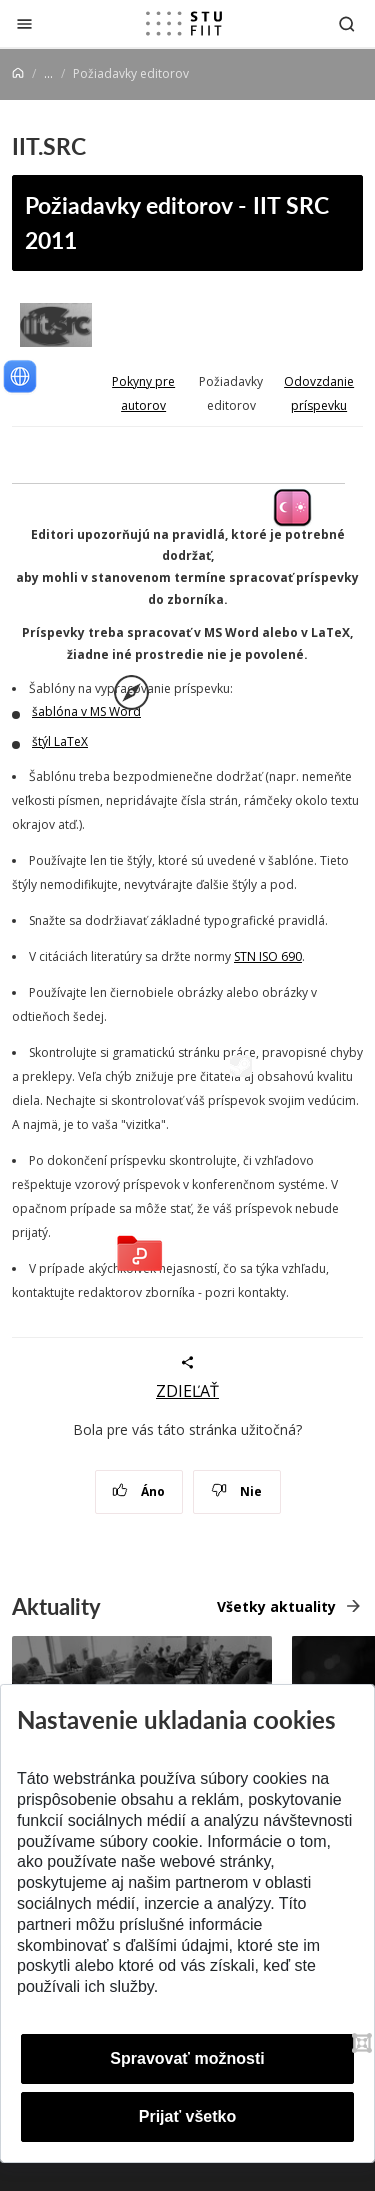 The height and width of the screenshot is (2191, 375). What do you see at coordinates (292, 507) in the screenshot?
I see `open dynamic wallpaper editor app` at bounding box center [292, 507].